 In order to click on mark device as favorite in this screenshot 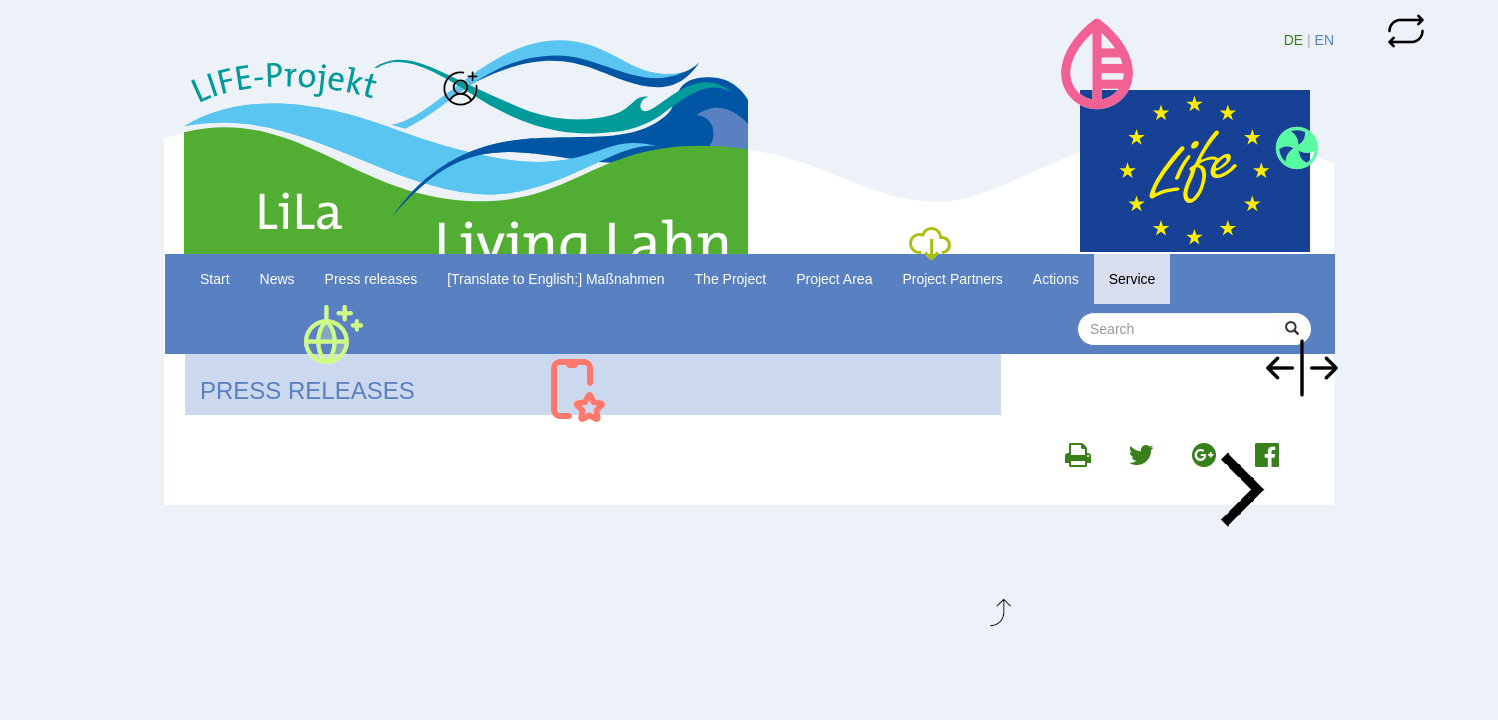, I will do `click(572, 389)`.